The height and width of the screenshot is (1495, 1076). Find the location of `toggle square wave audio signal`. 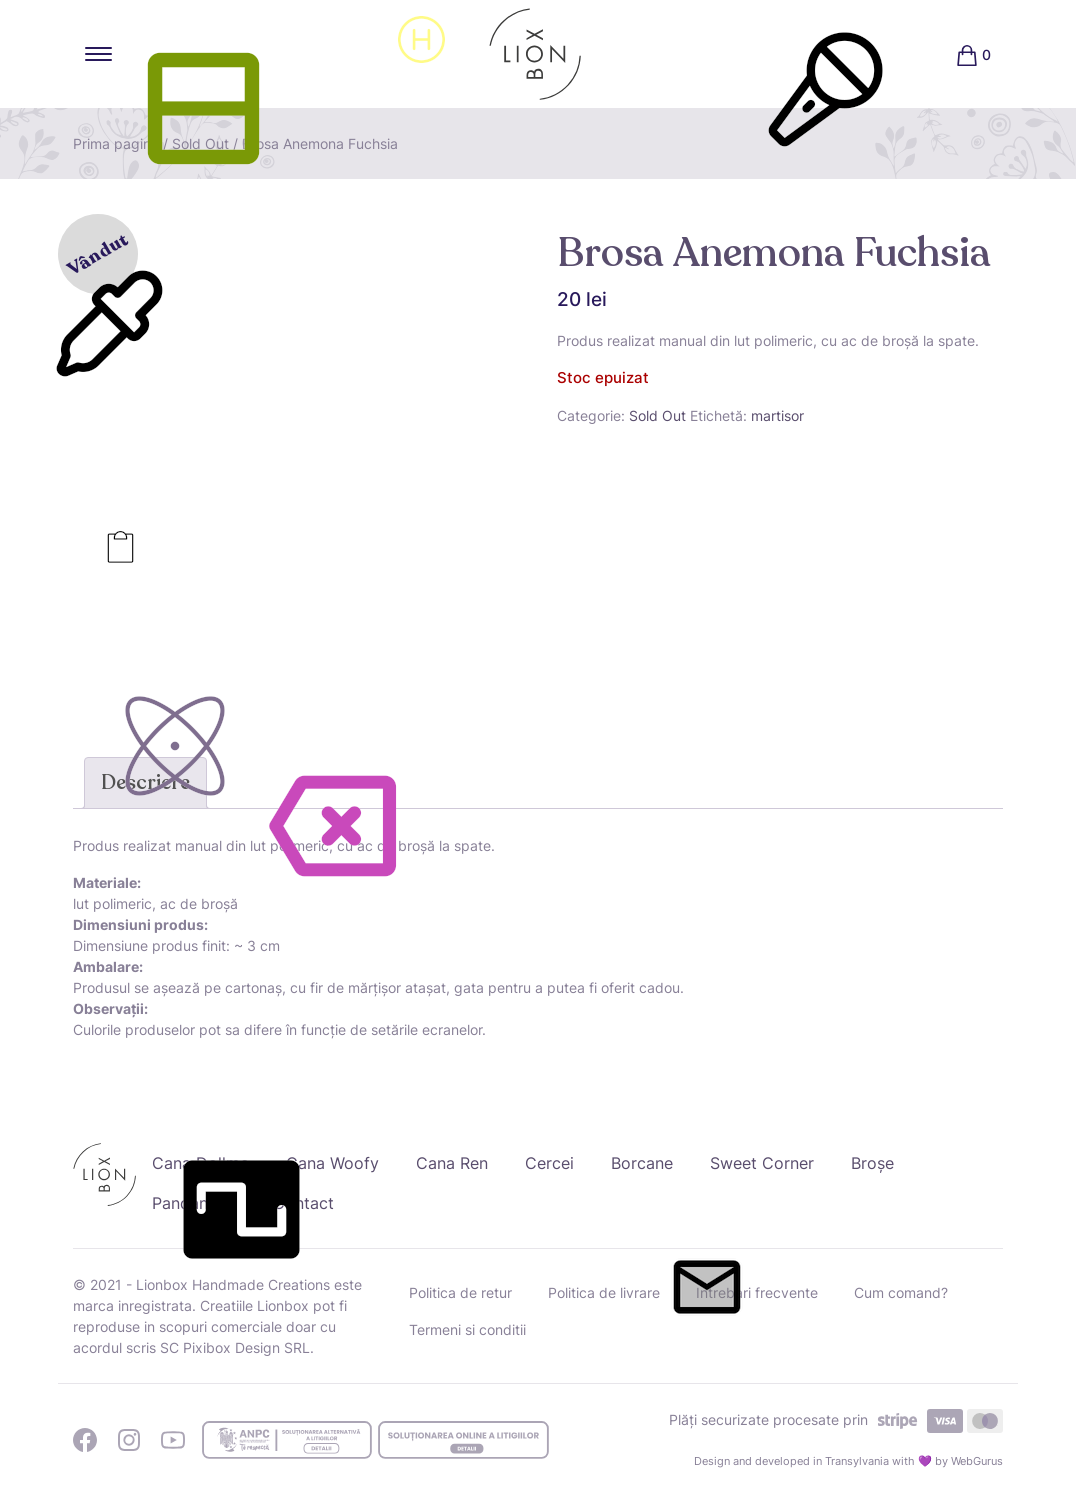

toggle square wave audio signal is located at coordinates (241, 1209).